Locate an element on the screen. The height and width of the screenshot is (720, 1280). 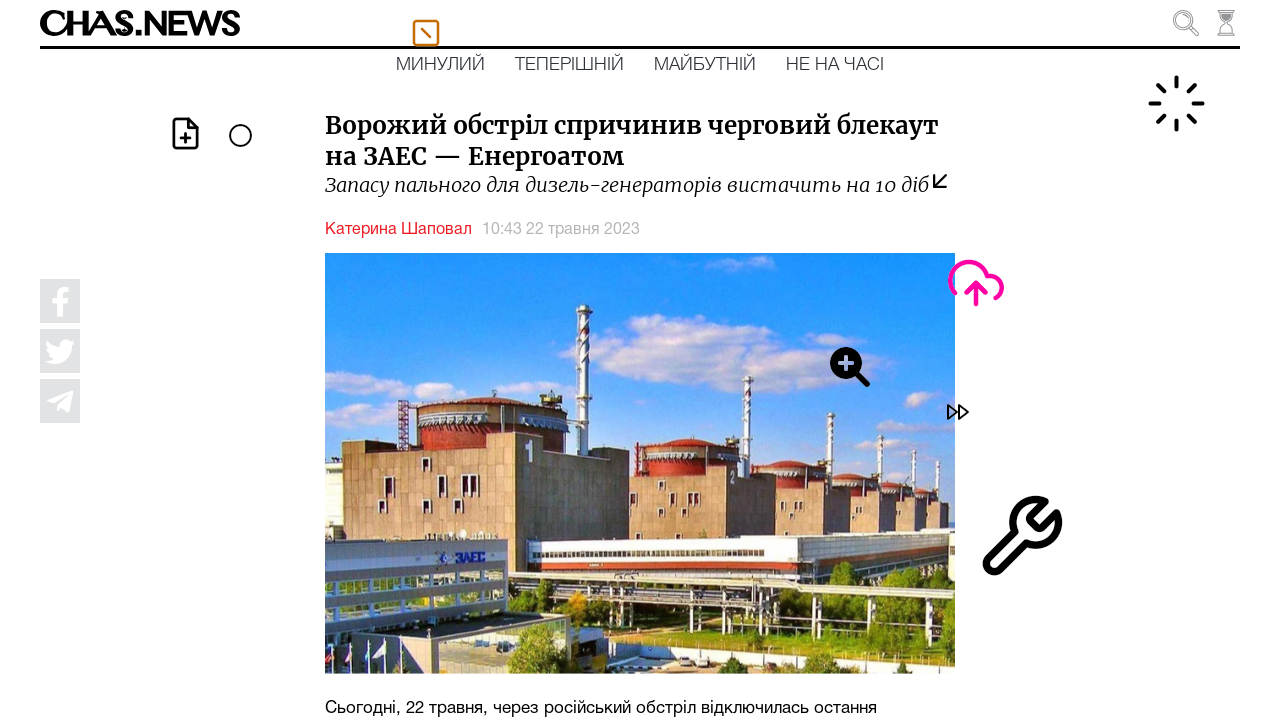
access settings or configuration options is located at coordinates (1020, 537).